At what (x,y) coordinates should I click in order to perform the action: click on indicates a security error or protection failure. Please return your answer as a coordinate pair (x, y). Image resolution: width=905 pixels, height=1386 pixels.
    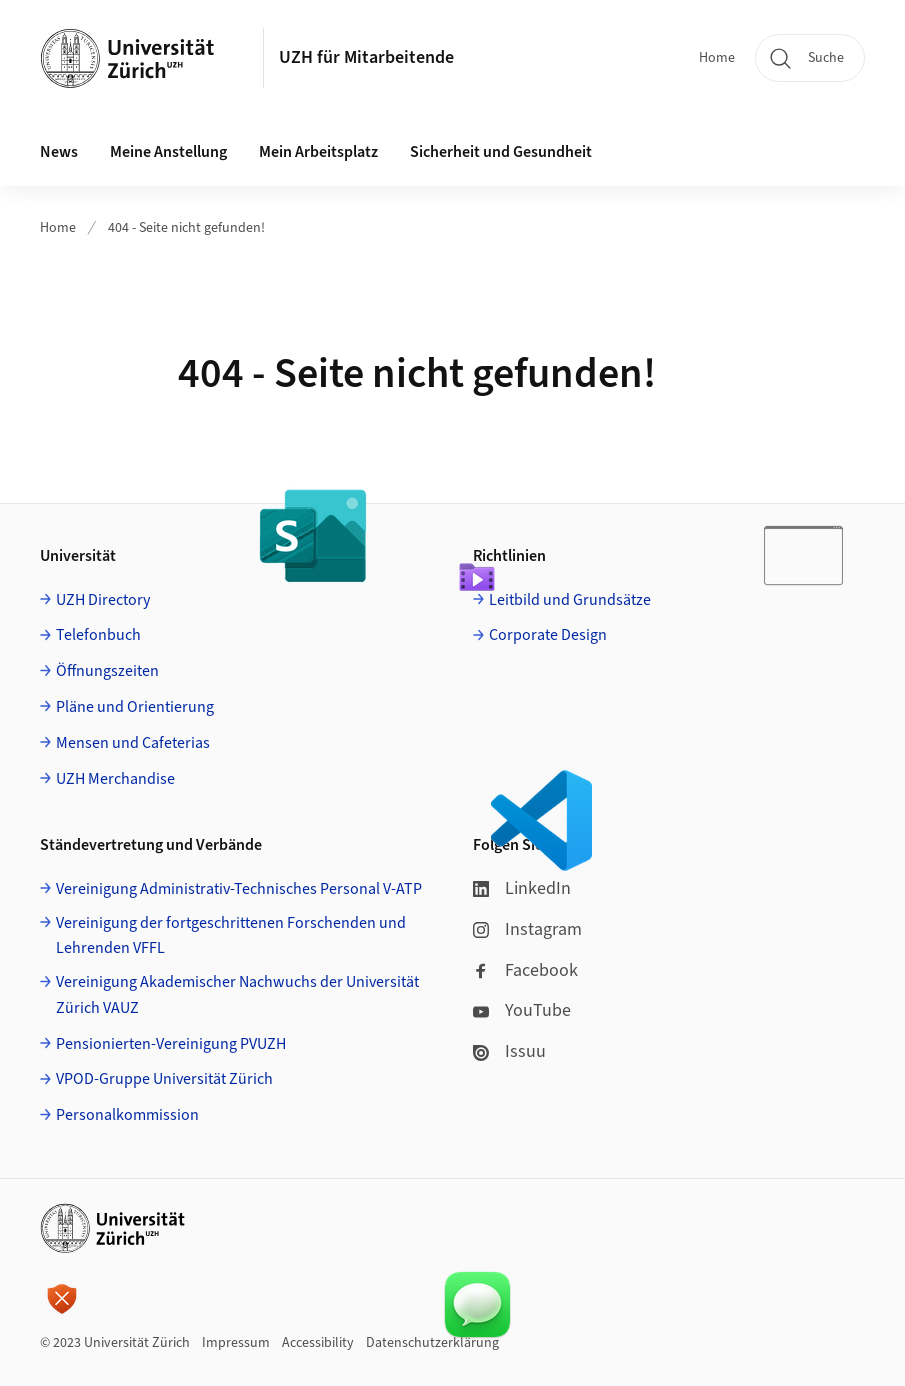
    Looking at the image, I should click on (62, 1299).